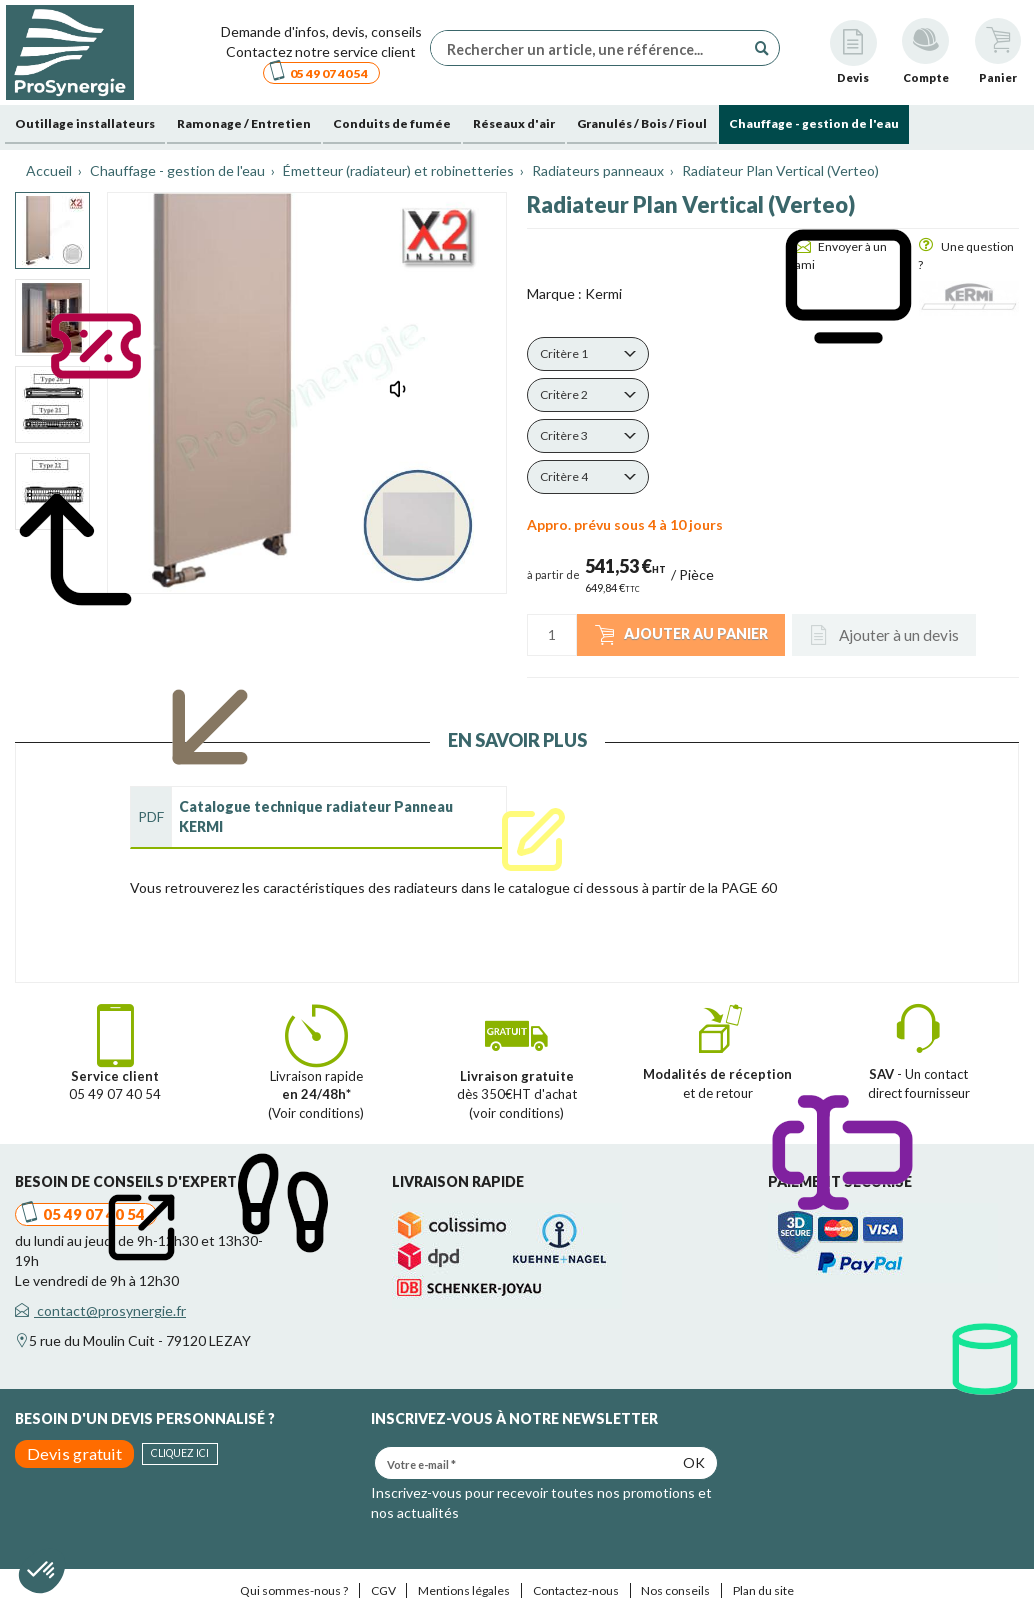 Image resolution: width=1034 pixels, height=1605 pixels. What do you see at coordinates (532, 841) in the screenshot?
I see `compose a new post or message` at bounding box center [532, 841].